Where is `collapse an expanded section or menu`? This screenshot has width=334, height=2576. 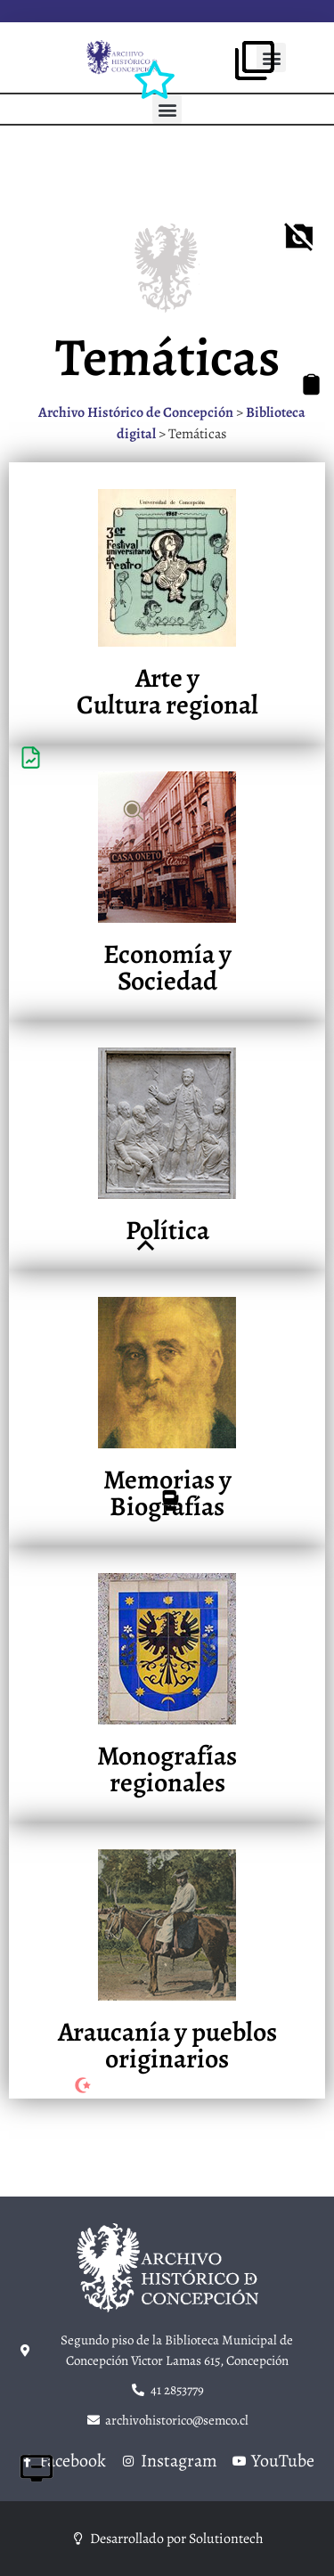
collapse an expanded section or menu is located at coordinates (145, 1245).